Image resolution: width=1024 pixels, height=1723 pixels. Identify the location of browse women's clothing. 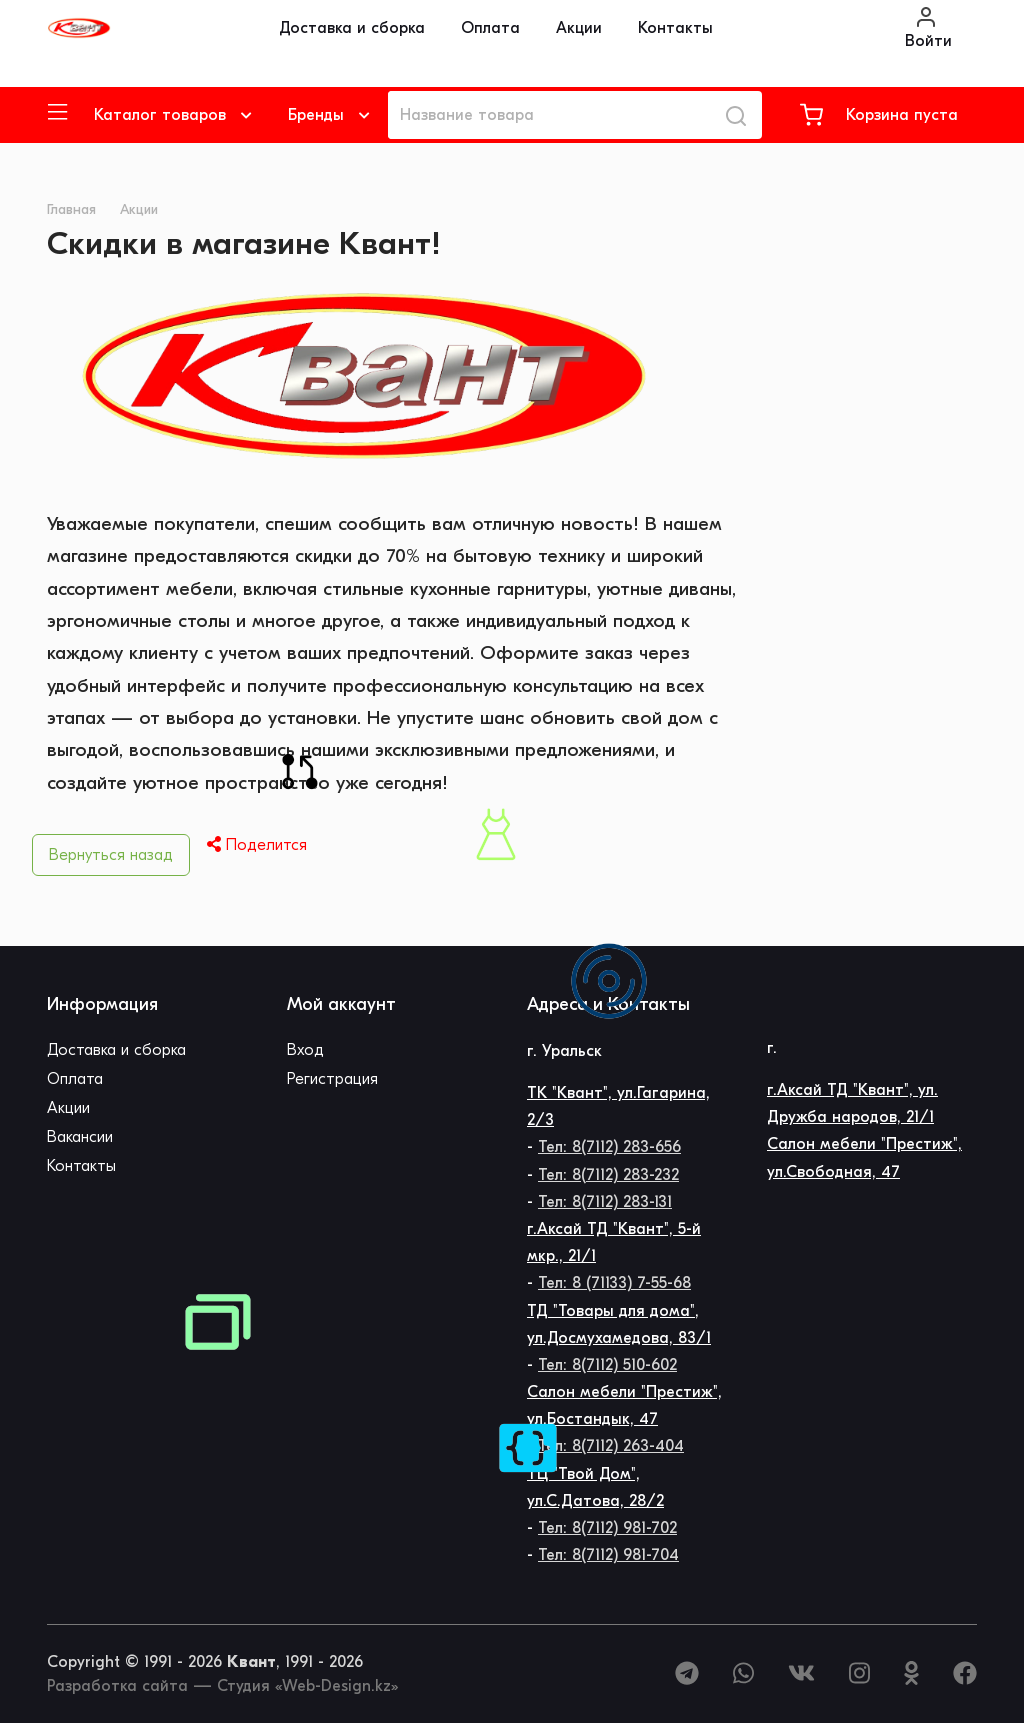
(496, 837).